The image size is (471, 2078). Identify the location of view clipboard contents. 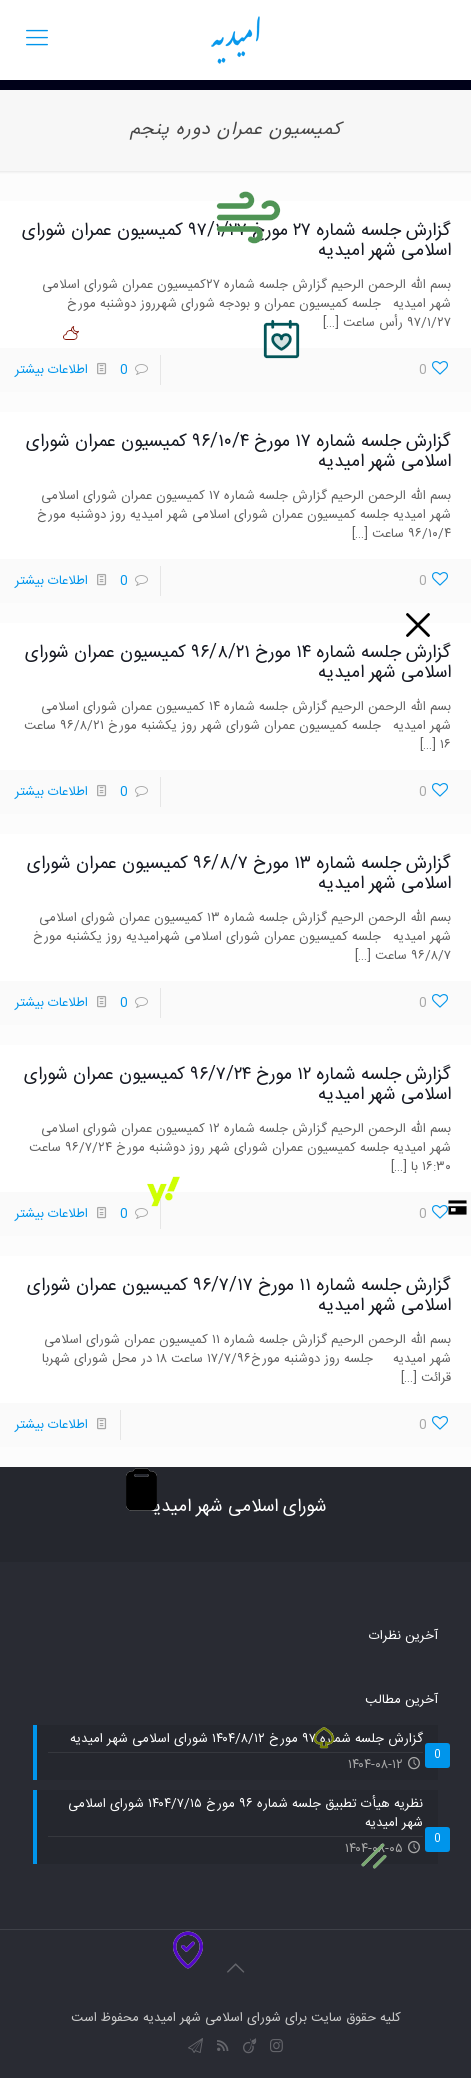
(141, 1489).